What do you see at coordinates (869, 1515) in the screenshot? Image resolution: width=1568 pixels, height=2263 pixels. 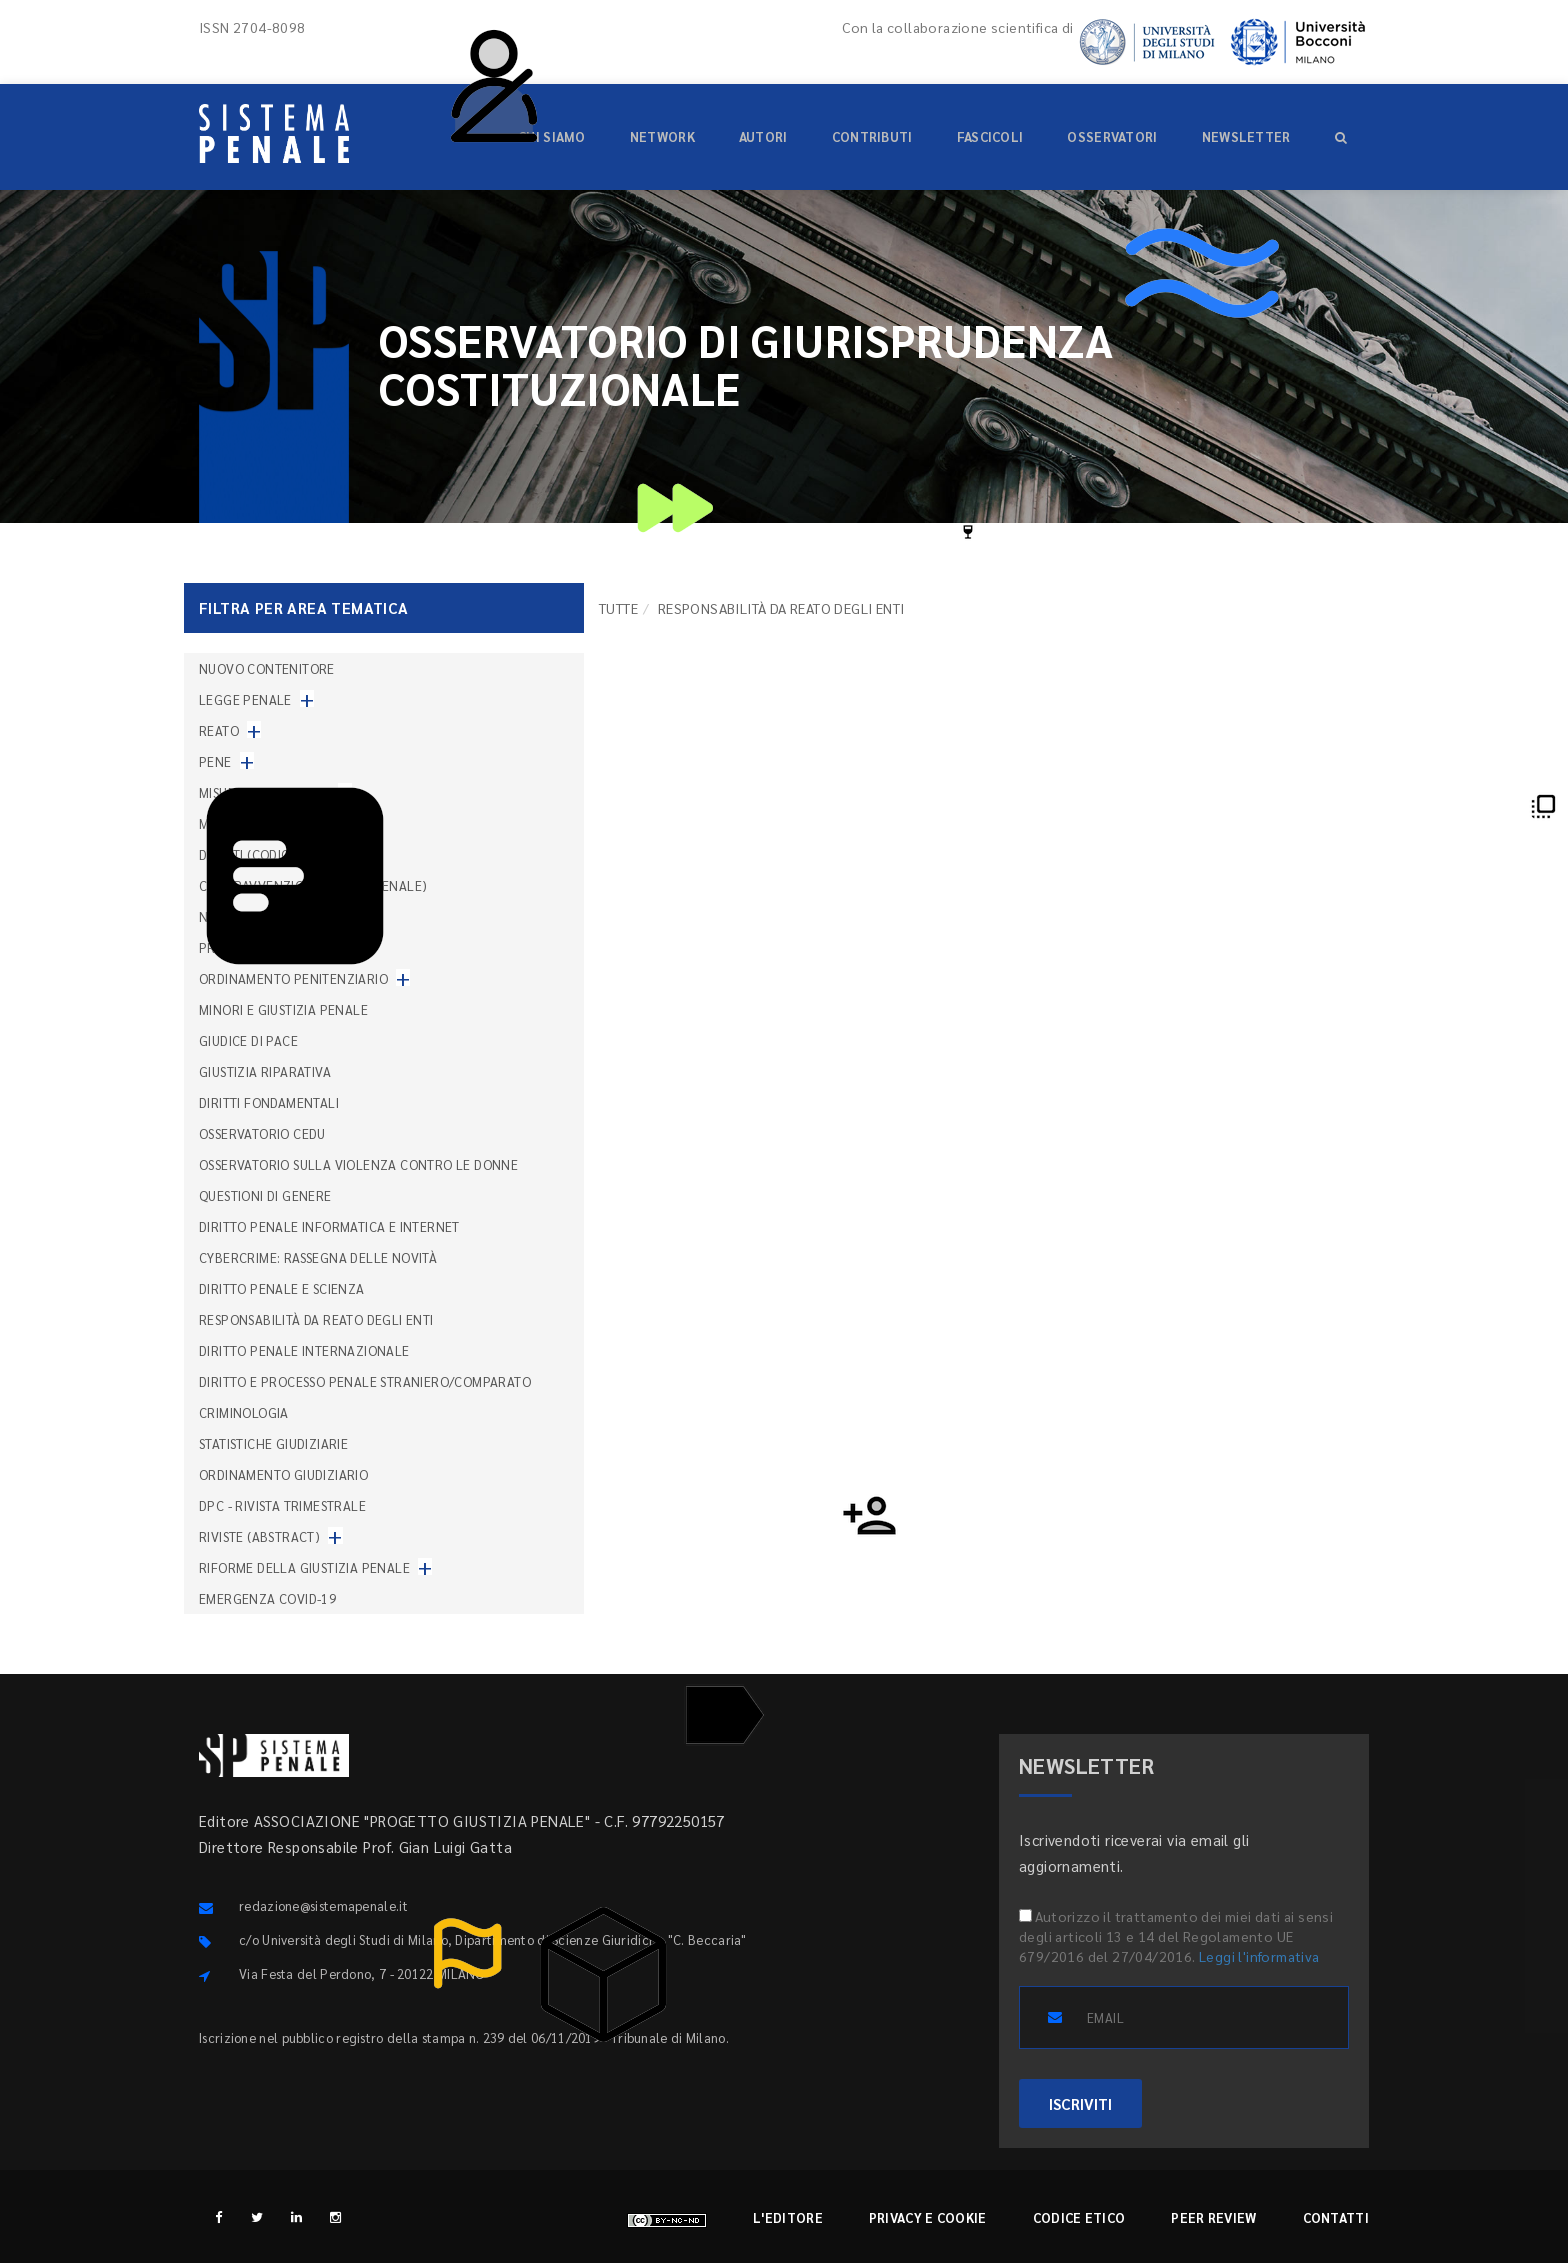 I see `add a new contact` at bounding box center [869, 1515].